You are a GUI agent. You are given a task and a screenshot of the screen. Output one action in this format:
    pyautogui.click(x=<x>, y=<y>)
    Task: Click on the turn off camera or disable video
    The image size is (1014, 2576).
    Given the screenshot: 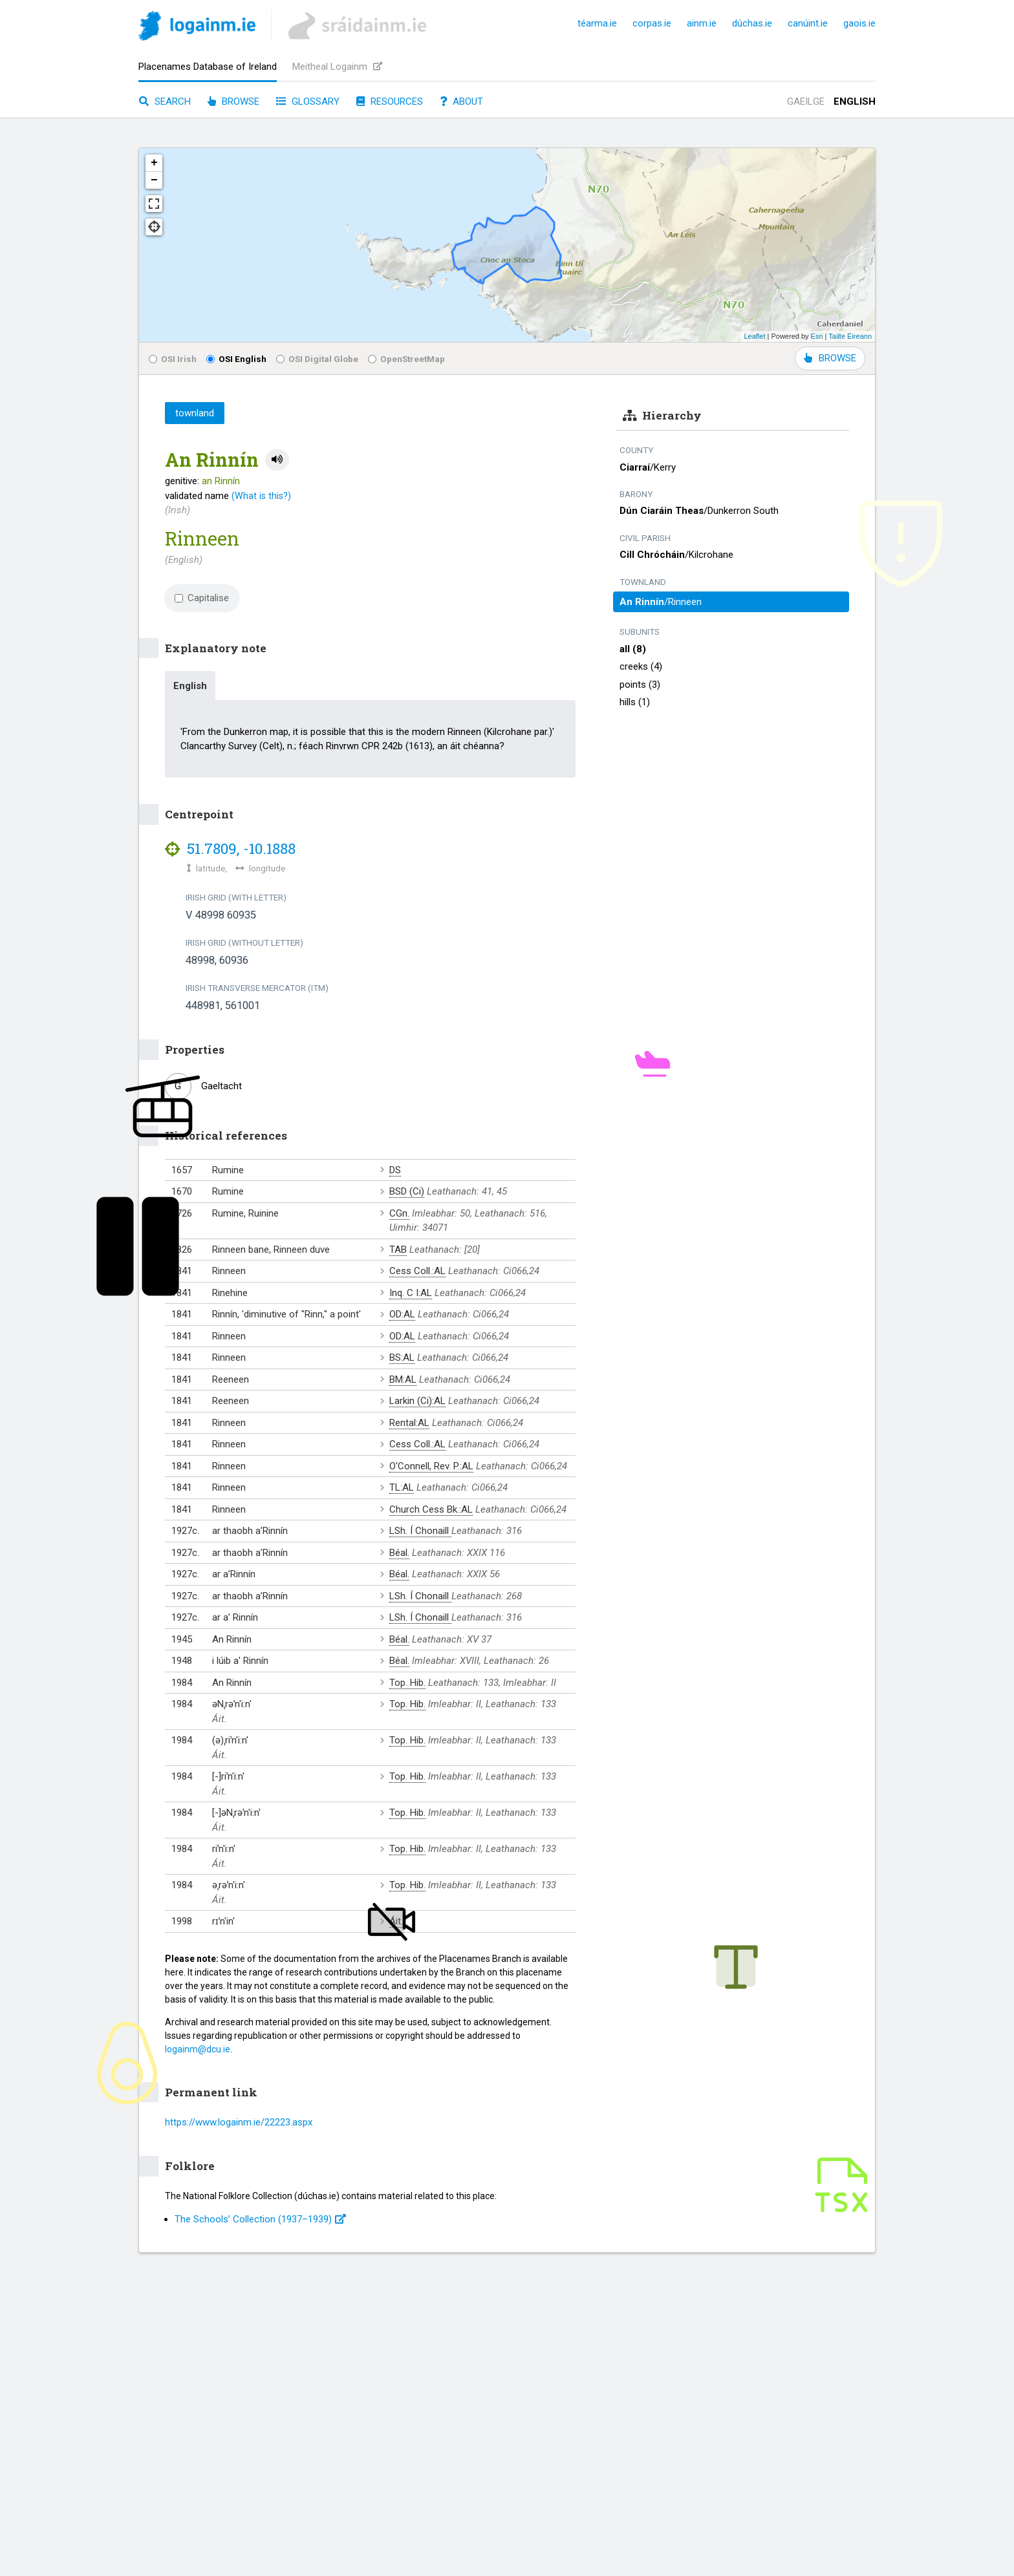 What is the action you would take?
    pyautogui.click(x=390, y=1922)
    